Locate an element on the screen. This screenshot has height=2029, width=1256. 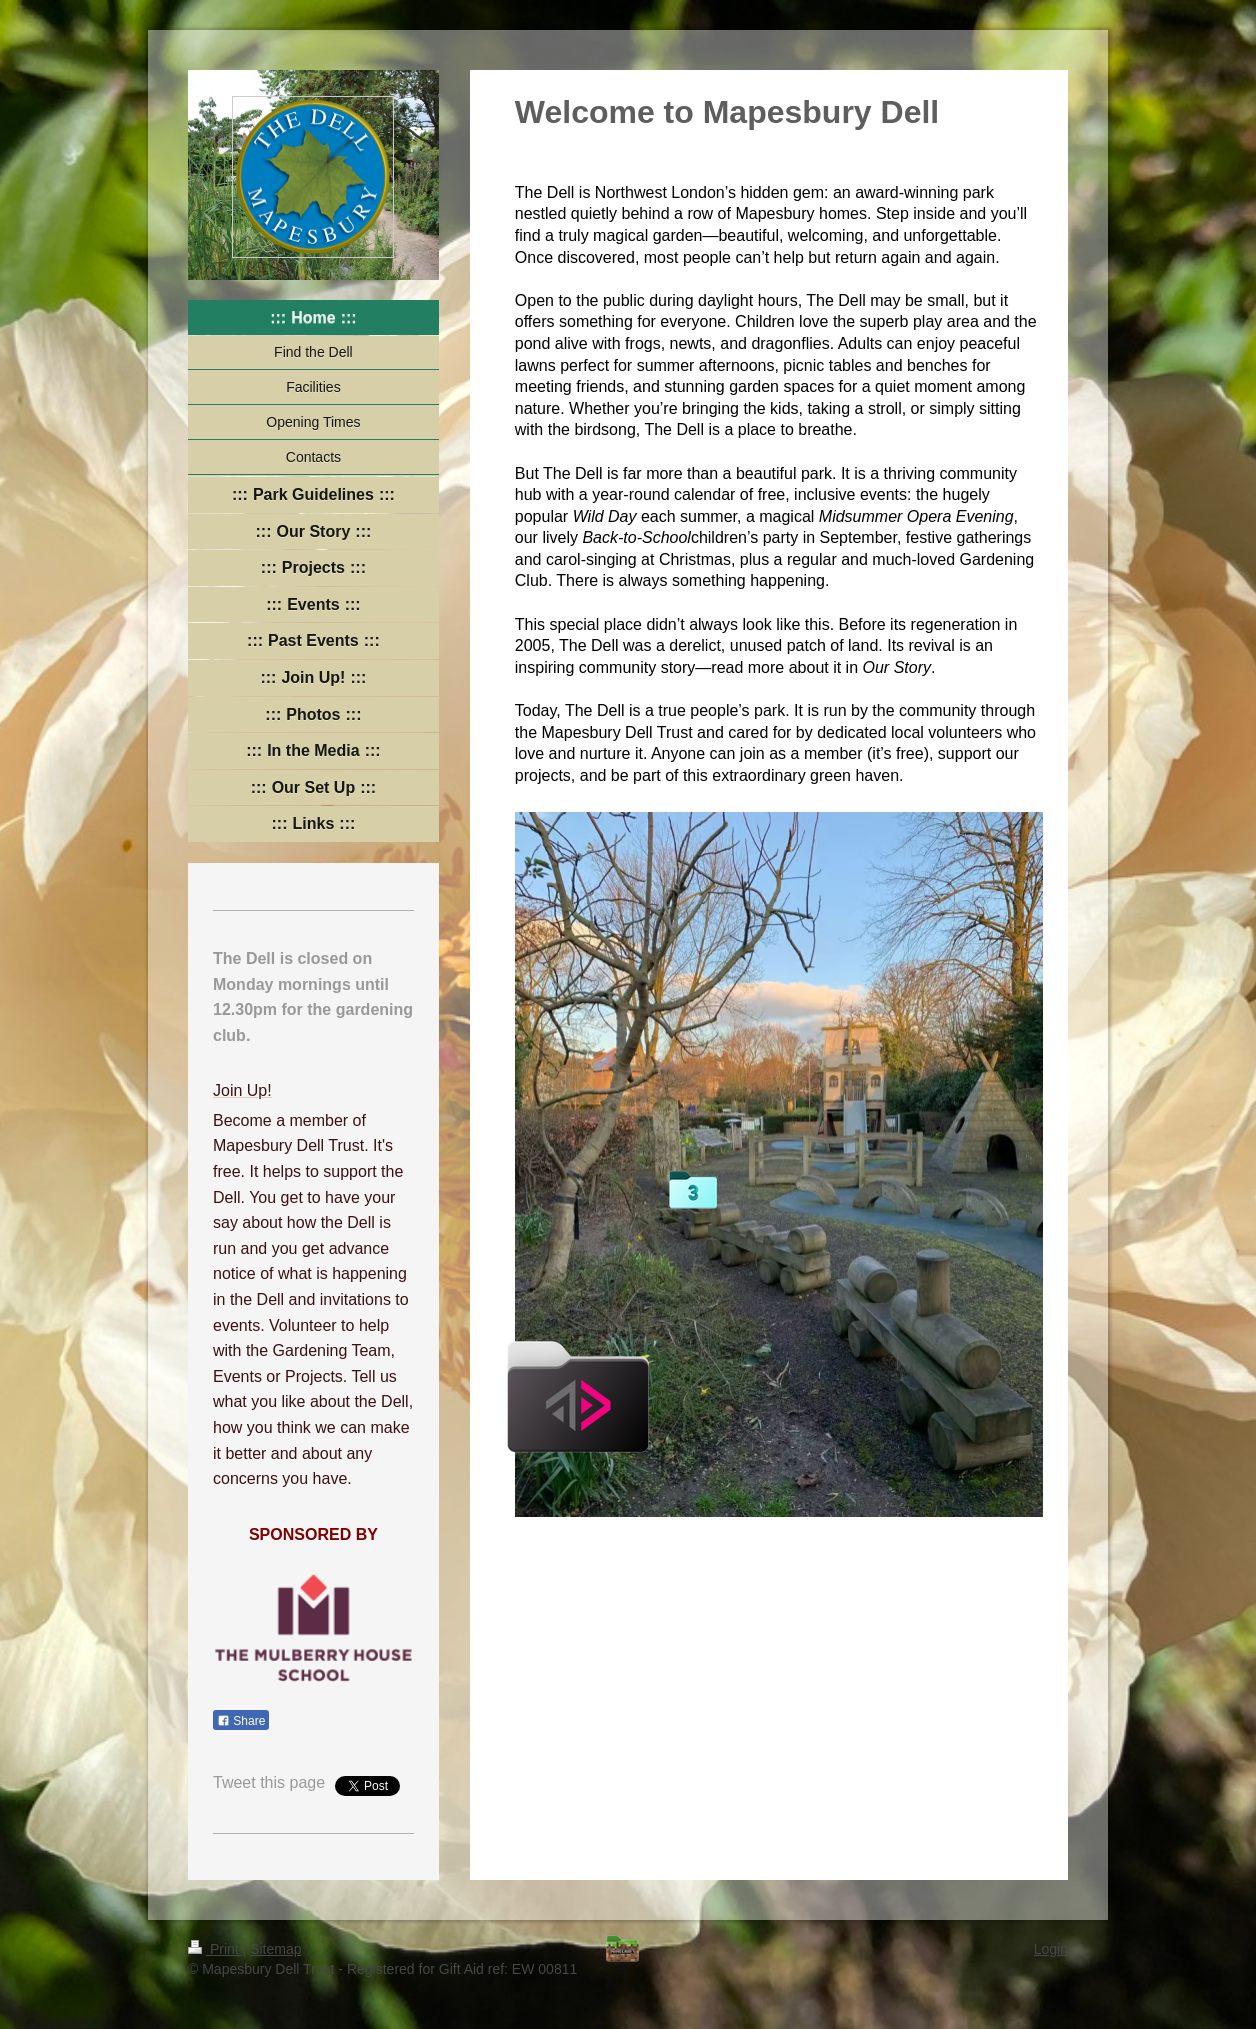
folder containing ActivityPub or federated social media content is located at coordinates (577, 1400).